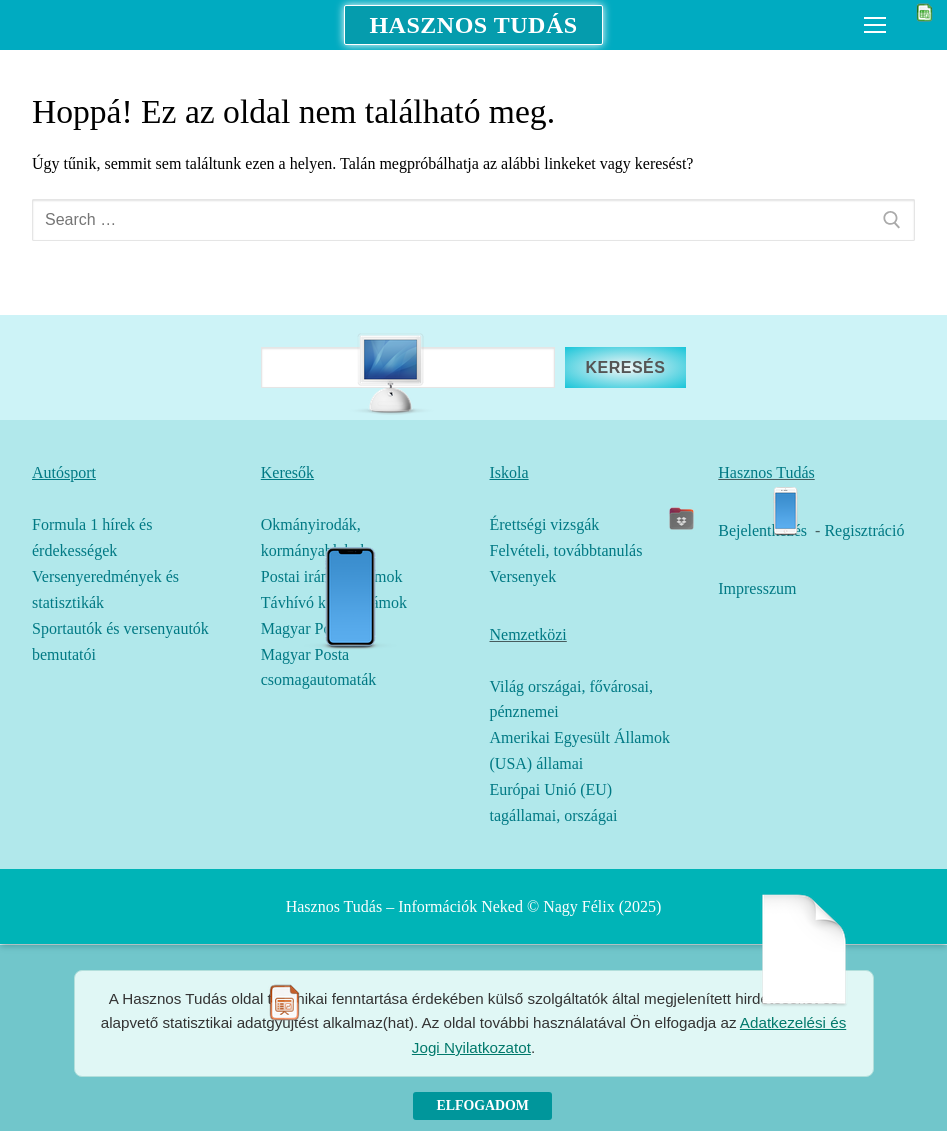 The height and width of the screenshot is (1131, 947). What do you see at coordinates (681, 518) in the screenshot?
I see `open dropbox synced folder` at bounding box center [681, 518].